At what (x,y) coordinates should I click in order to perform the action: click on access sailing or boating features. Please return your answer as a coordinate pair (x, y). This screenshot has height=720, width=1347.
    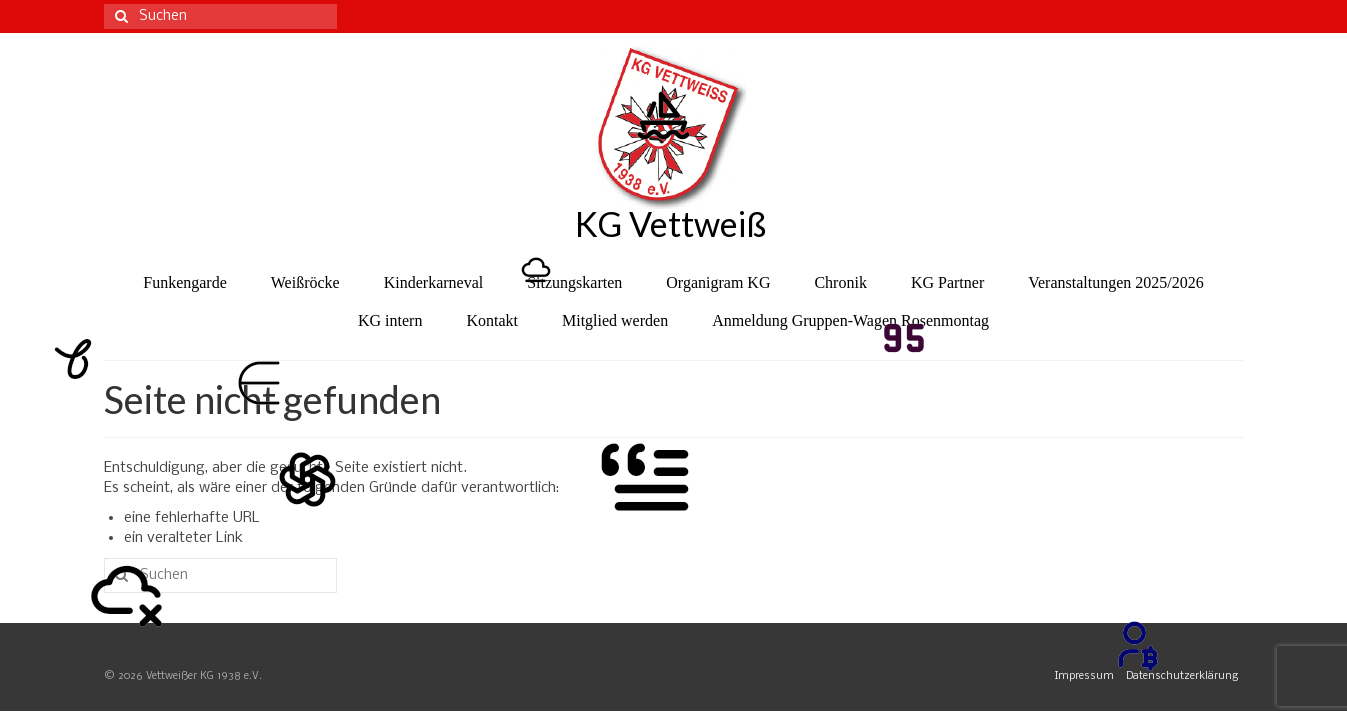
    Looking at the image, I should click on (663, 115).